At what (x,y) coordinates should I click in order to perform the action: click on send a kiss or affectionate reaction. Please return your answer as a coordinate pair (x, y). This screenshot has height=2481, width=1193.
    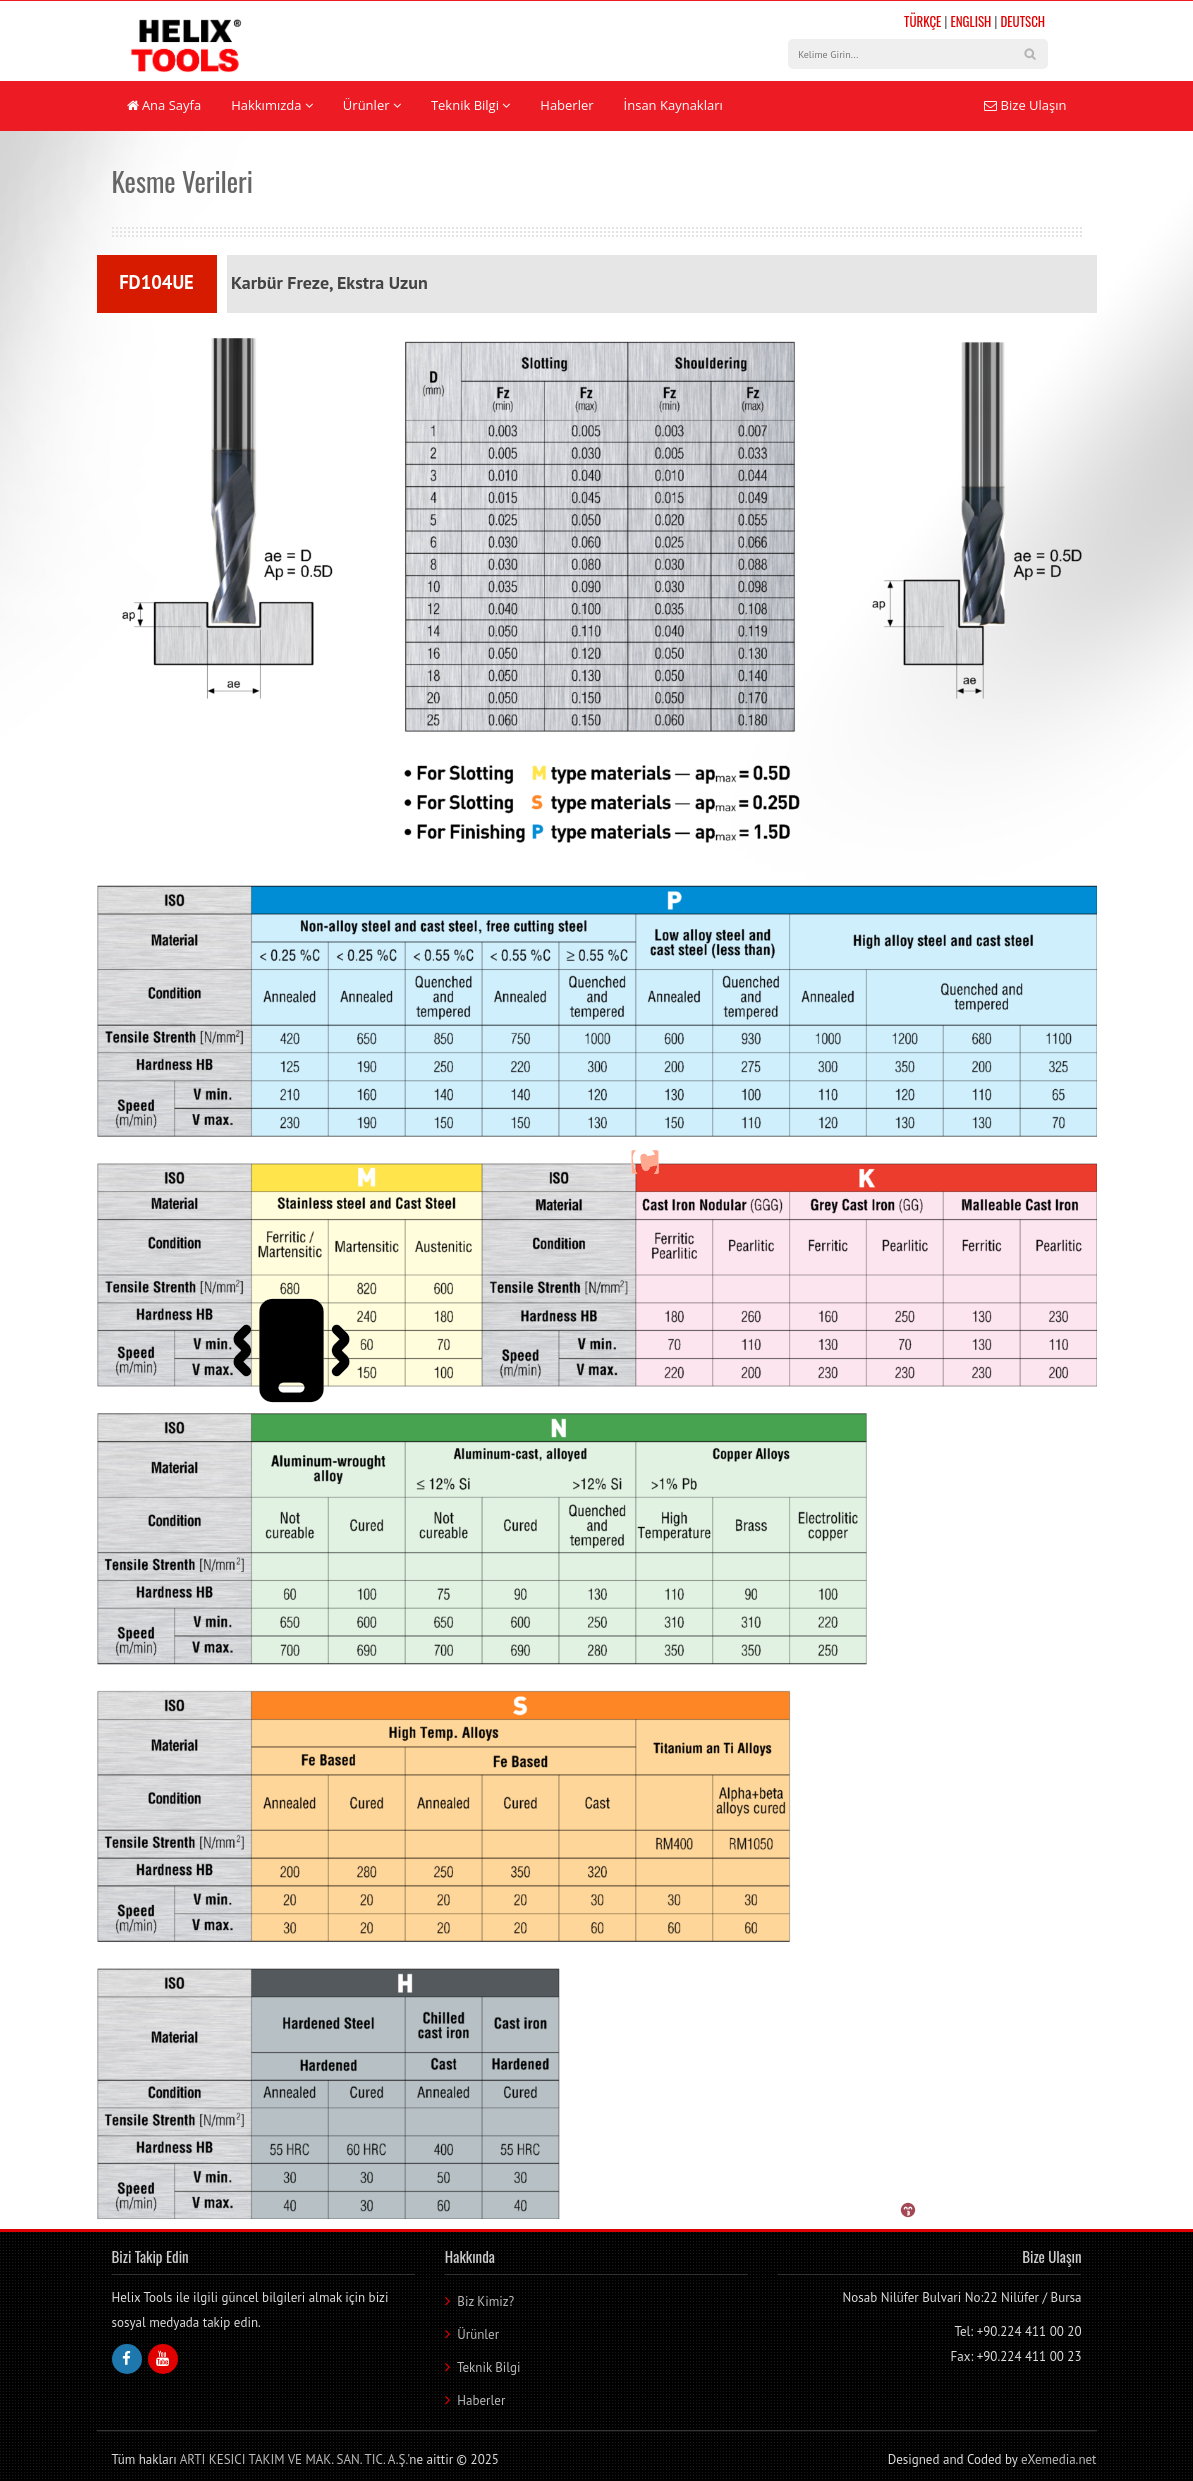
    Looking at the image, I should click on (908, 2210).